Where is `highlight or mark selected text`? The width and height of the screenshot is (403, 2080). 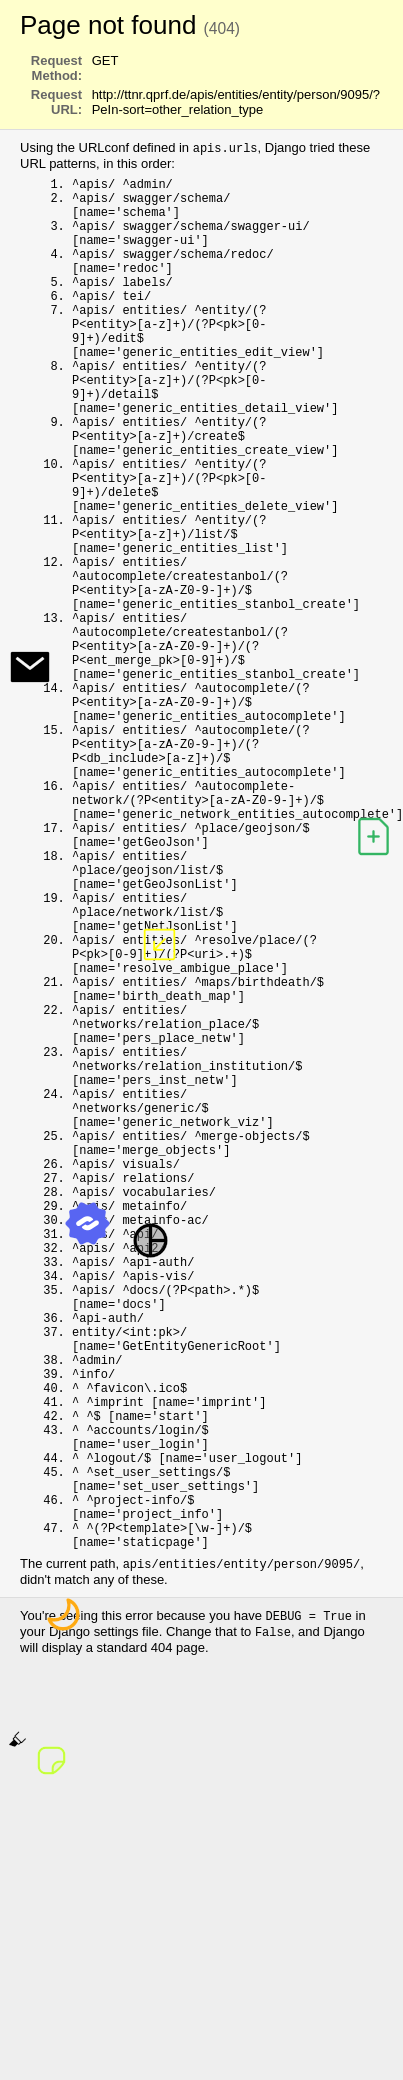 highlight or mark selected text is located at coordinates (17, 1740).